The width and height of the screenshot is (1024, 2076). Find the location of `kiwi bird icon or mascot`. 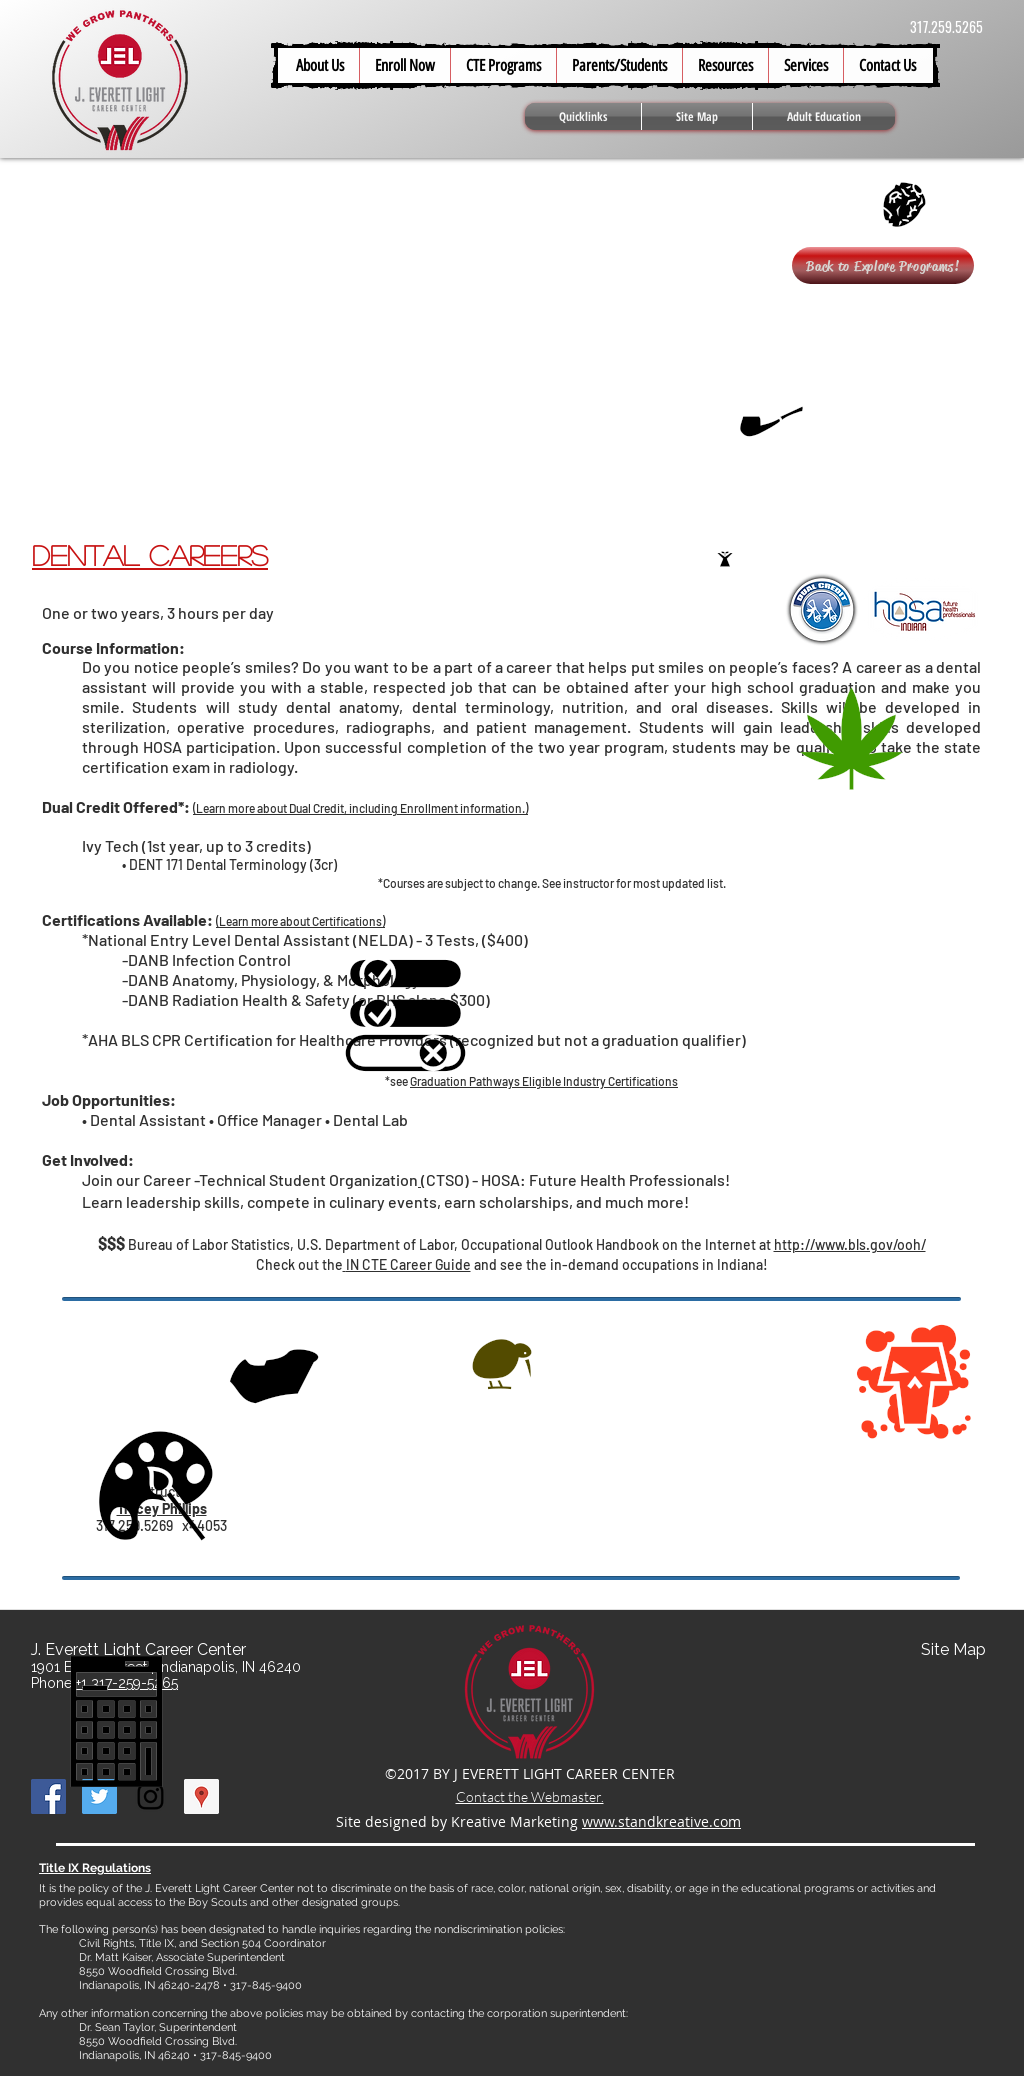

kiwi bird icon or mascot is located at coordinates (502, 1362).